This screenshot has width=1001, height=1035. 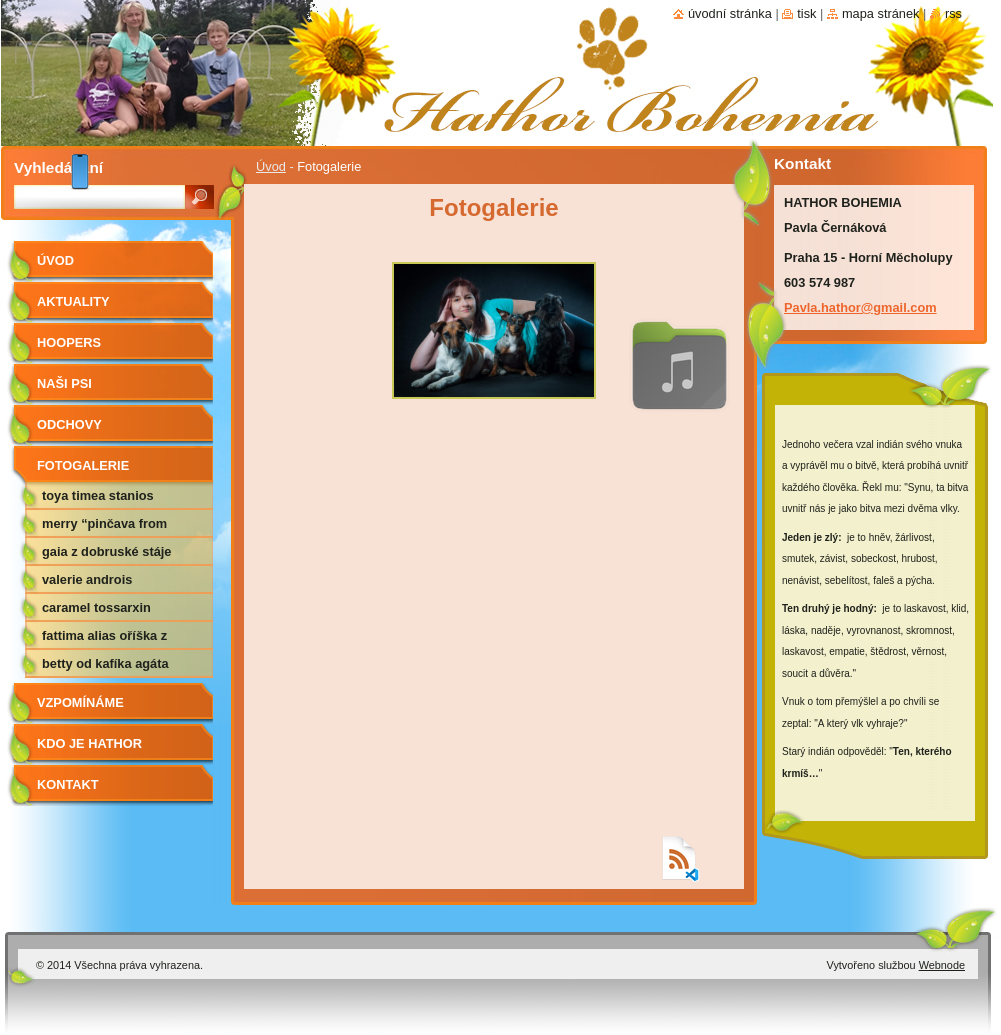 I want to click on open your music folder, so click(x=679, y=365).